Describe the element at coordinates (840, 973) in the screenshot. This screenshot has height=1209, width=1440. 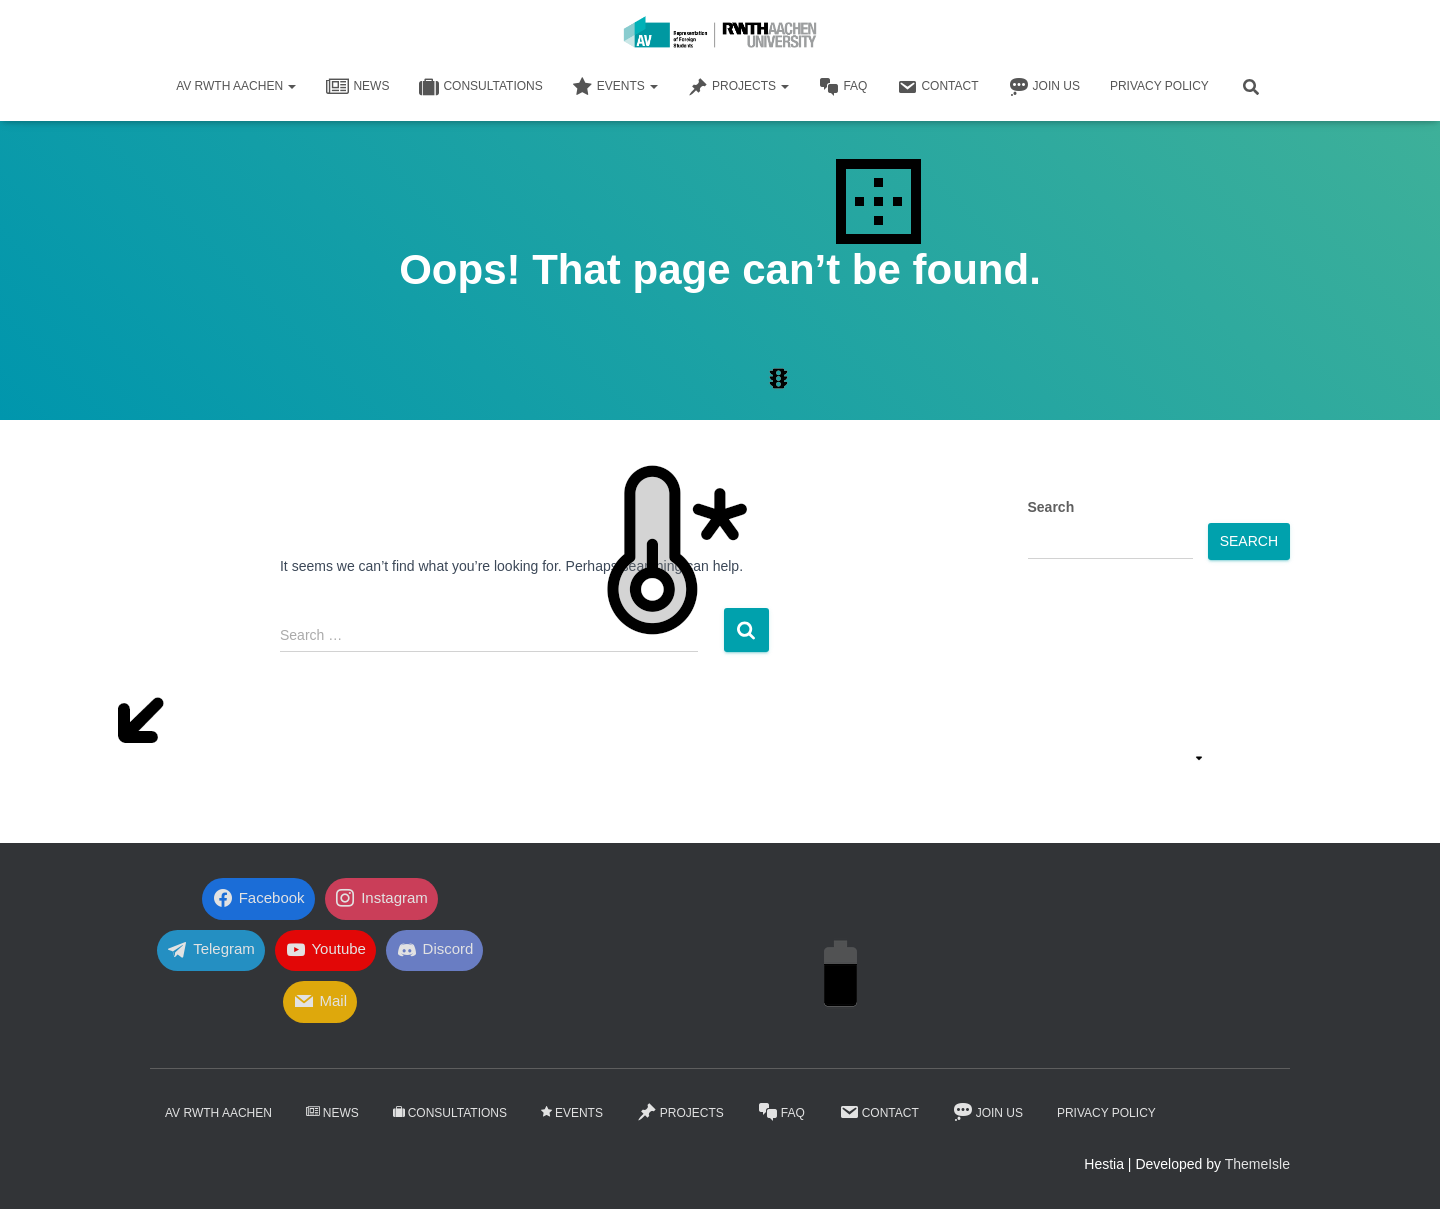
I see `indicates battery level at approximately 80%` at that location.